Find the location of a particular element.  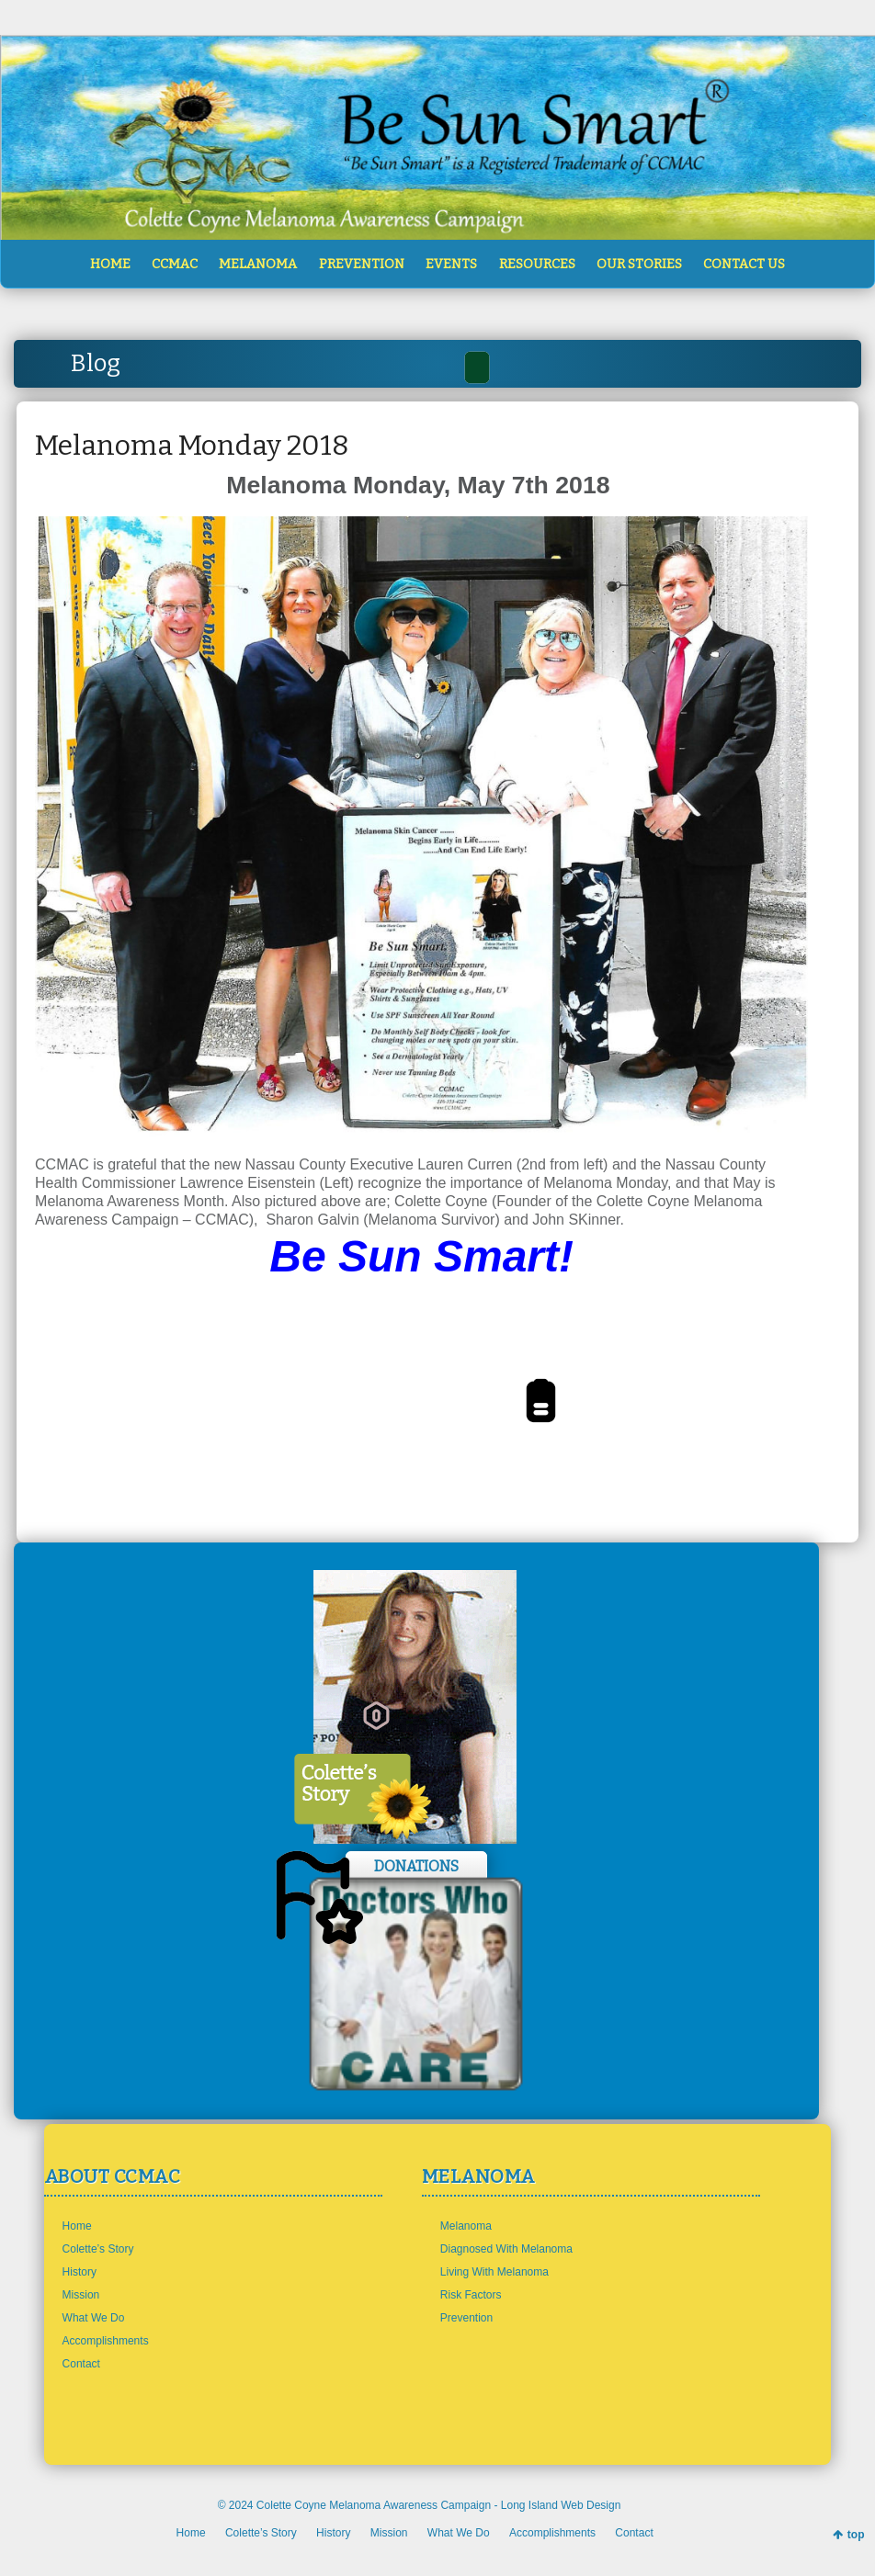

battery at approximately 50% charge is located at coordinates (540, 1400).